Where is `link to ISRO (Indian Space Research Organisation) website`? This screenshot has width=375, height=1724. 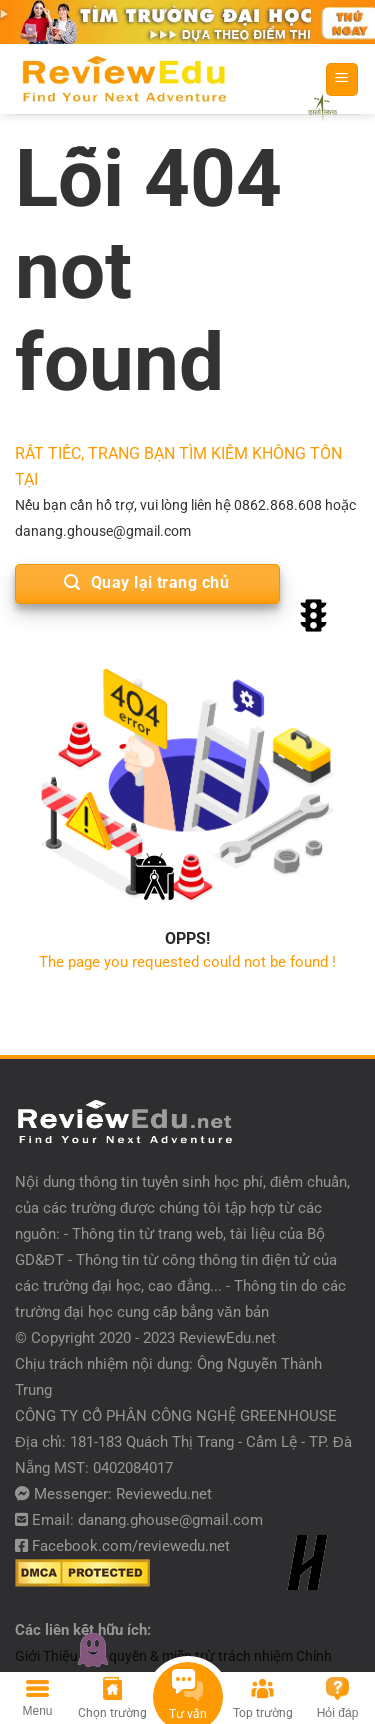
link to ISRO (Indian Space Research Organisation) website is located at coordinates (322, 107).